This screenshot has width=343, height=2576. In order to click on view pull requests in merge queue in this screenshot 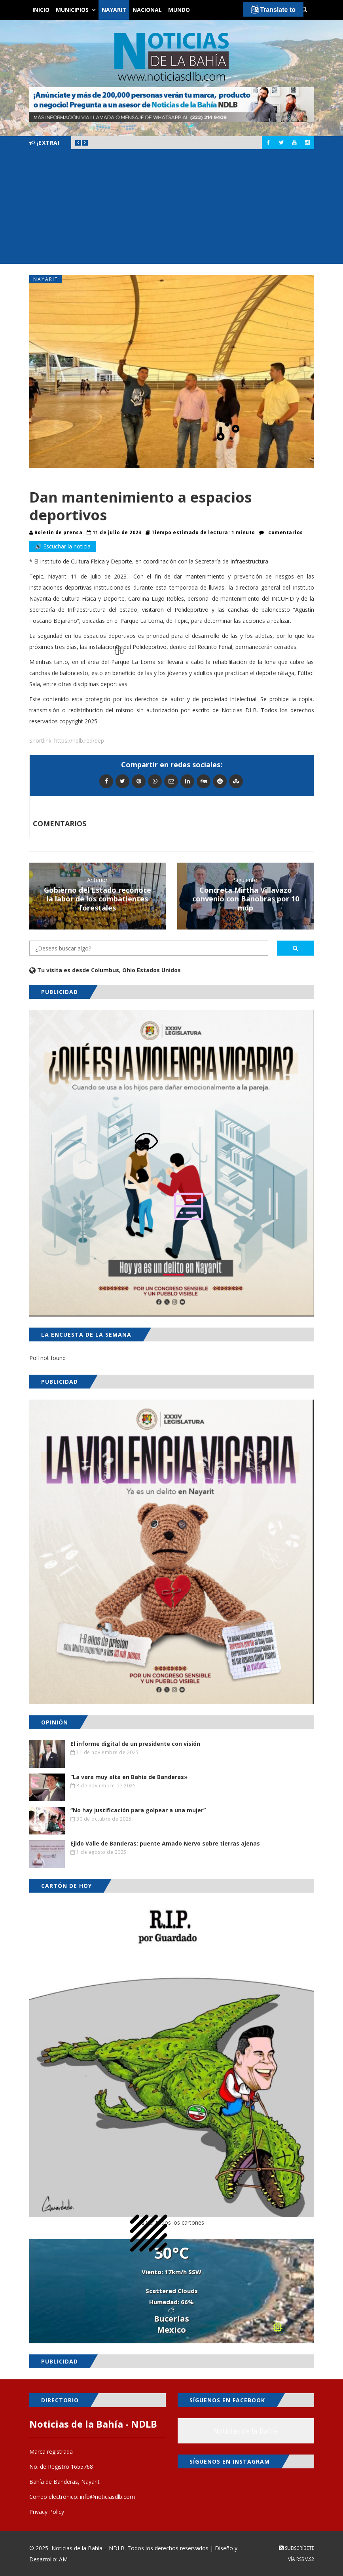, I will do `click(228, 428)`.